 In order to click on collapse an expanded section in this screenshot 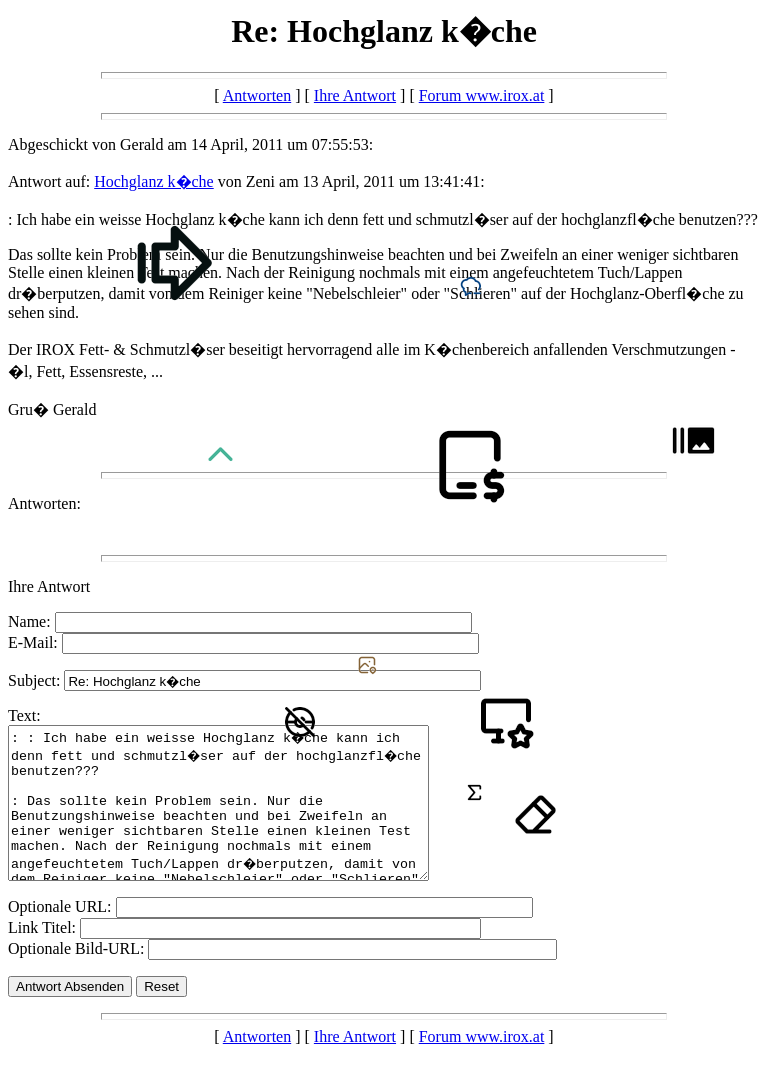, I will do `click(220, 460)`.